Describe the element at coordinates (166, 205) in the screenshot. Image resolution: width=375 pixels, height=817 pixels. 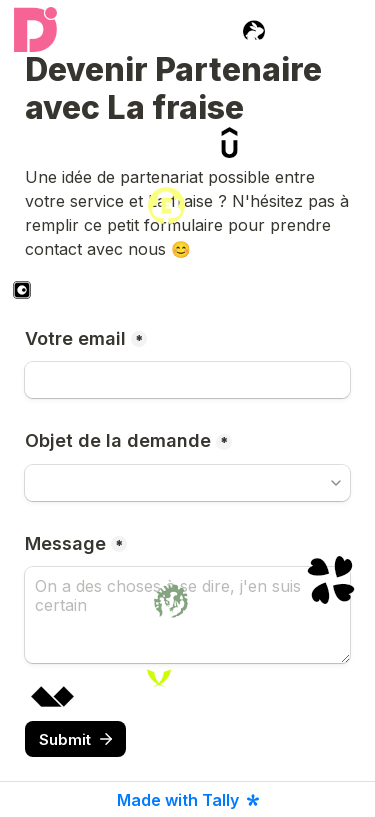
I see `open ecosia search engine` at that location.